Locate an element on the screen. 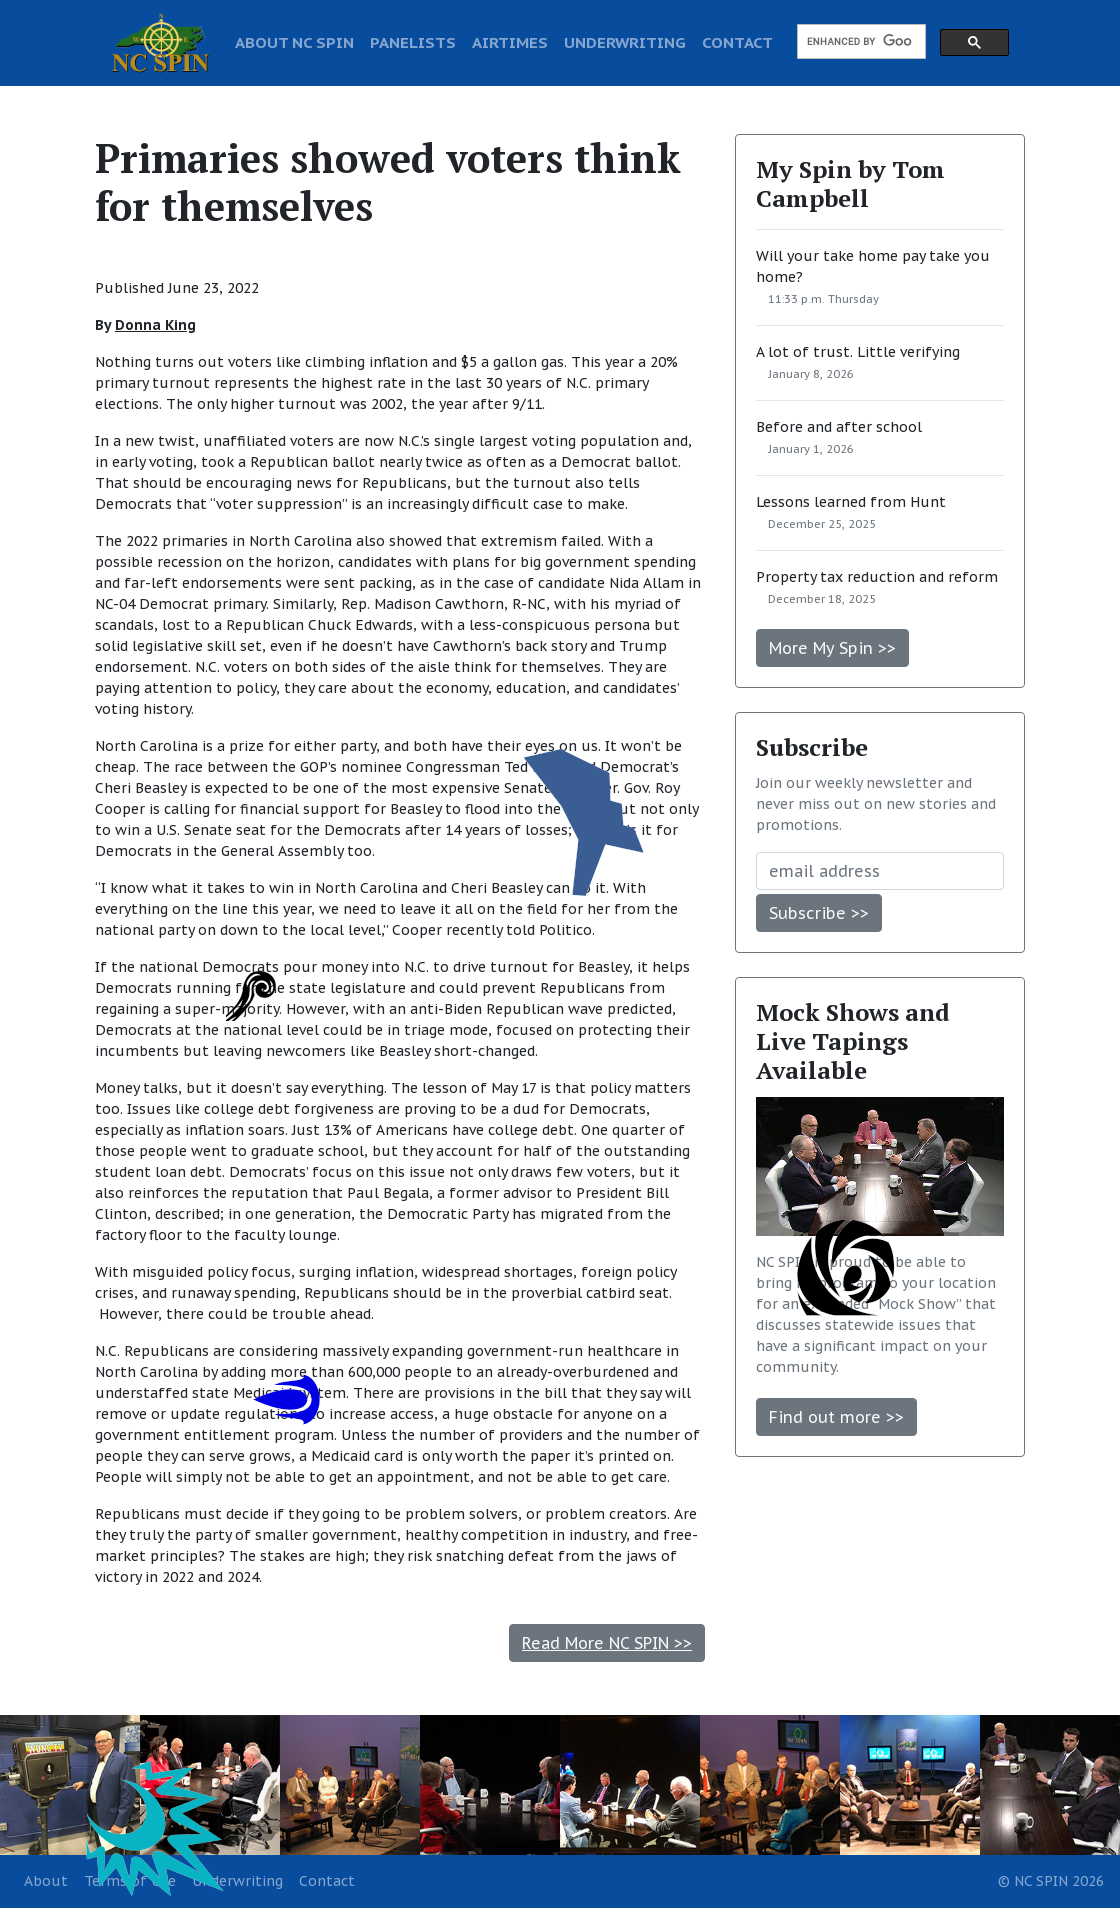 The height and width of the screenshot is (1908, 1120). select wizard or mage character class is located at coordinates (251, 996).